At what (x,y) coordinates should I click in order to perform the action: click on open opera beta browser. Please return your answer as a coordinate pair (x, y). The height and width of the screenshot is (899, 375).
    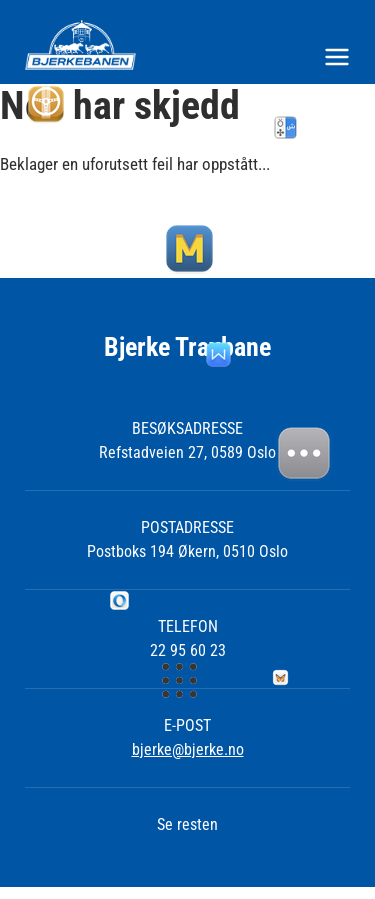
    Looking at the image, I should click on (119, 600).